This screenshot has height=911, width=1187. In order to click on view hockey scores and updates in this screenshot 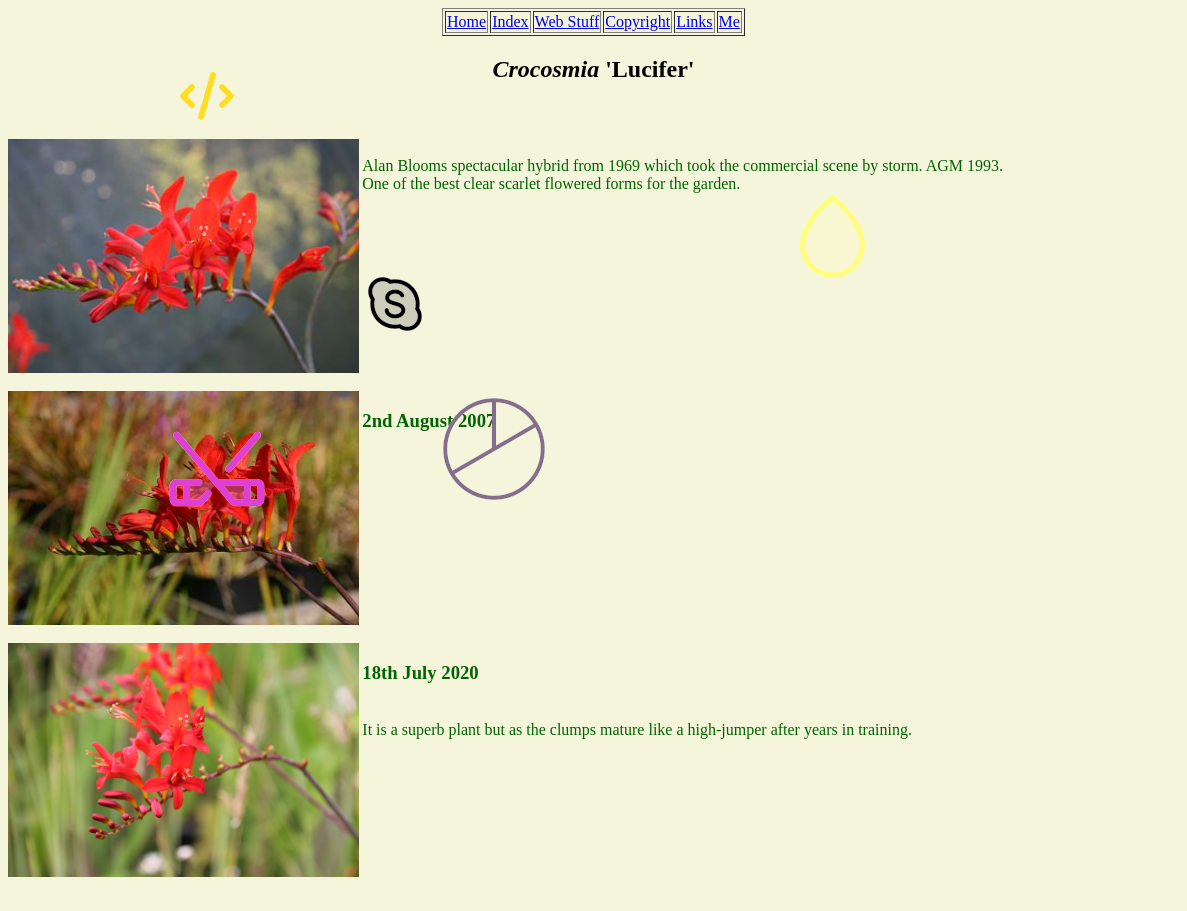, I will do `click(217, 469)`.